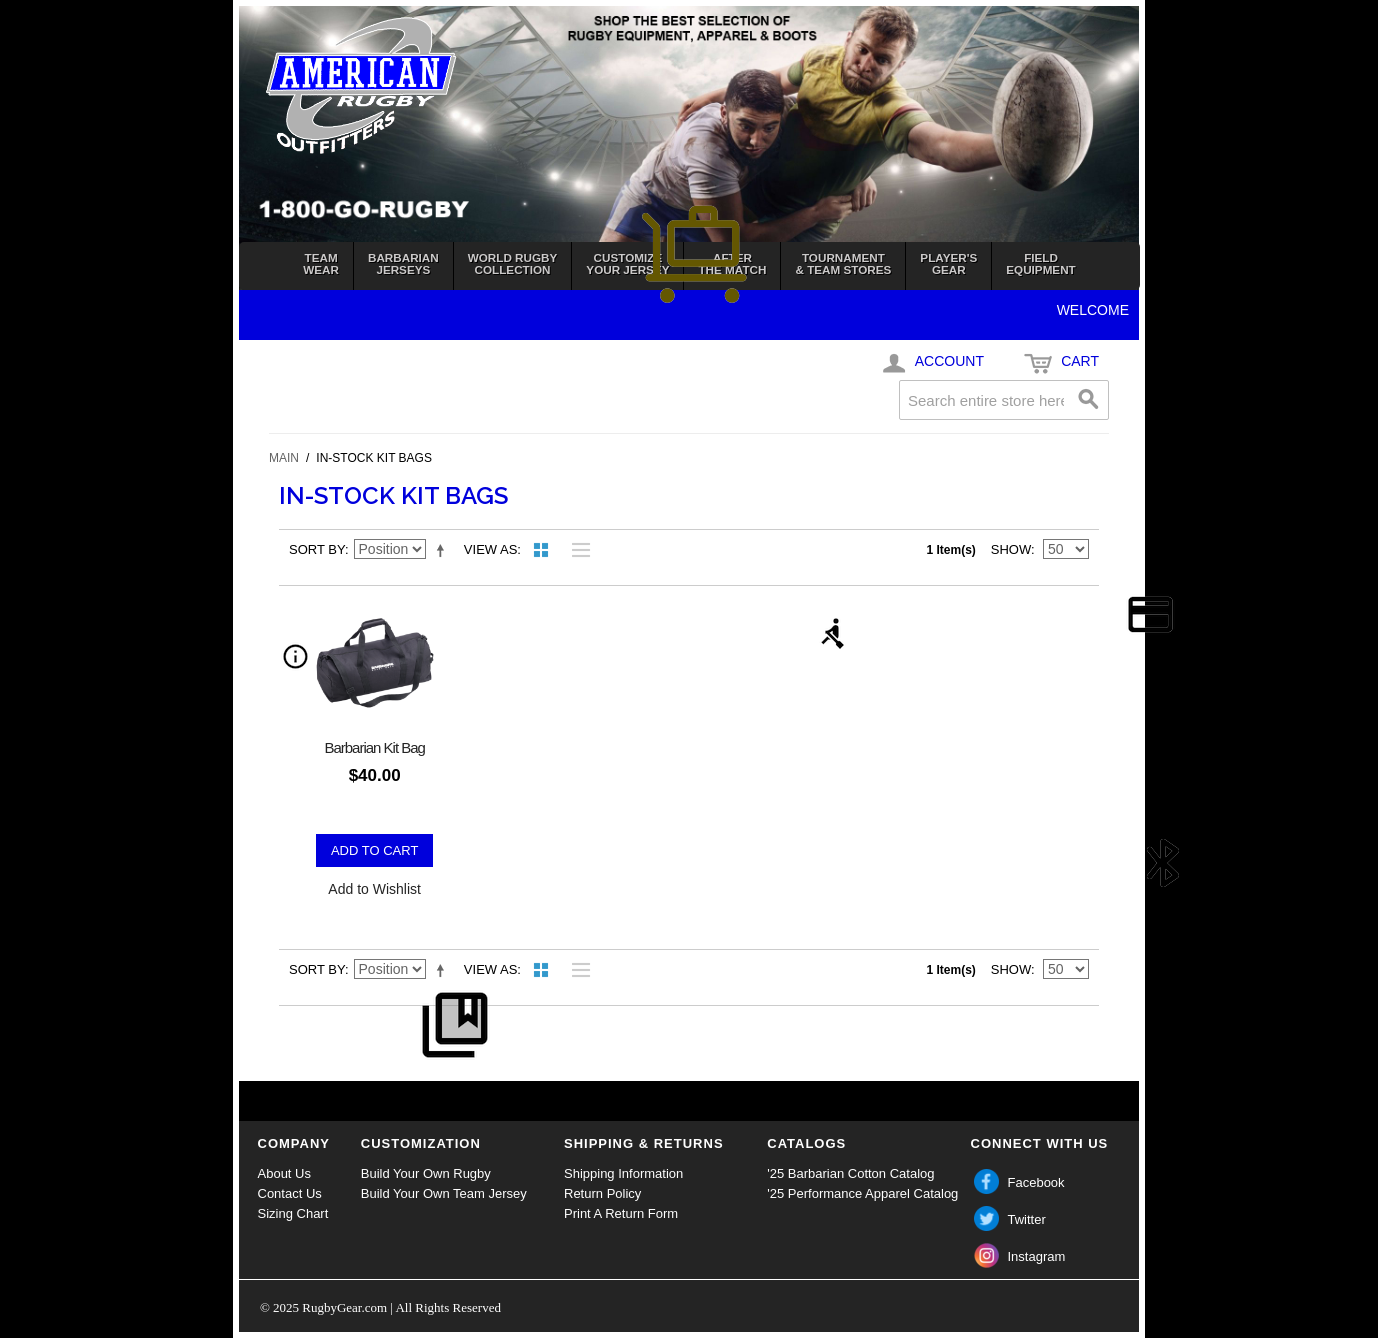 The width and height of the screenshot is (1378, 1338). What do you see at coordinates (1150, 614) in the screenshot?
I see `access payment methods` at bounding box center [1150, 614].